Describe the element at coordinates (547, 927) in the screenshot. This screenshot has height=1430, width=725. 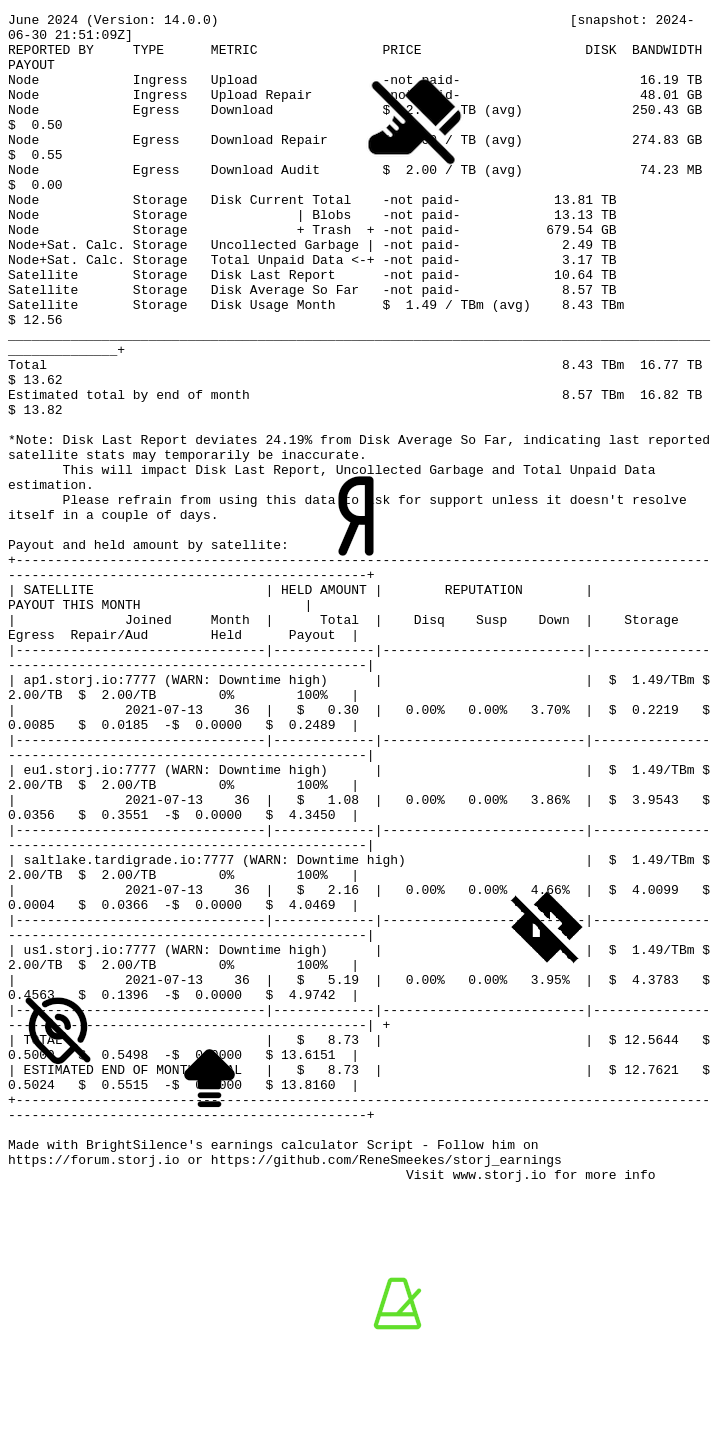
I see `directions are unavailable or disabled` at that location.